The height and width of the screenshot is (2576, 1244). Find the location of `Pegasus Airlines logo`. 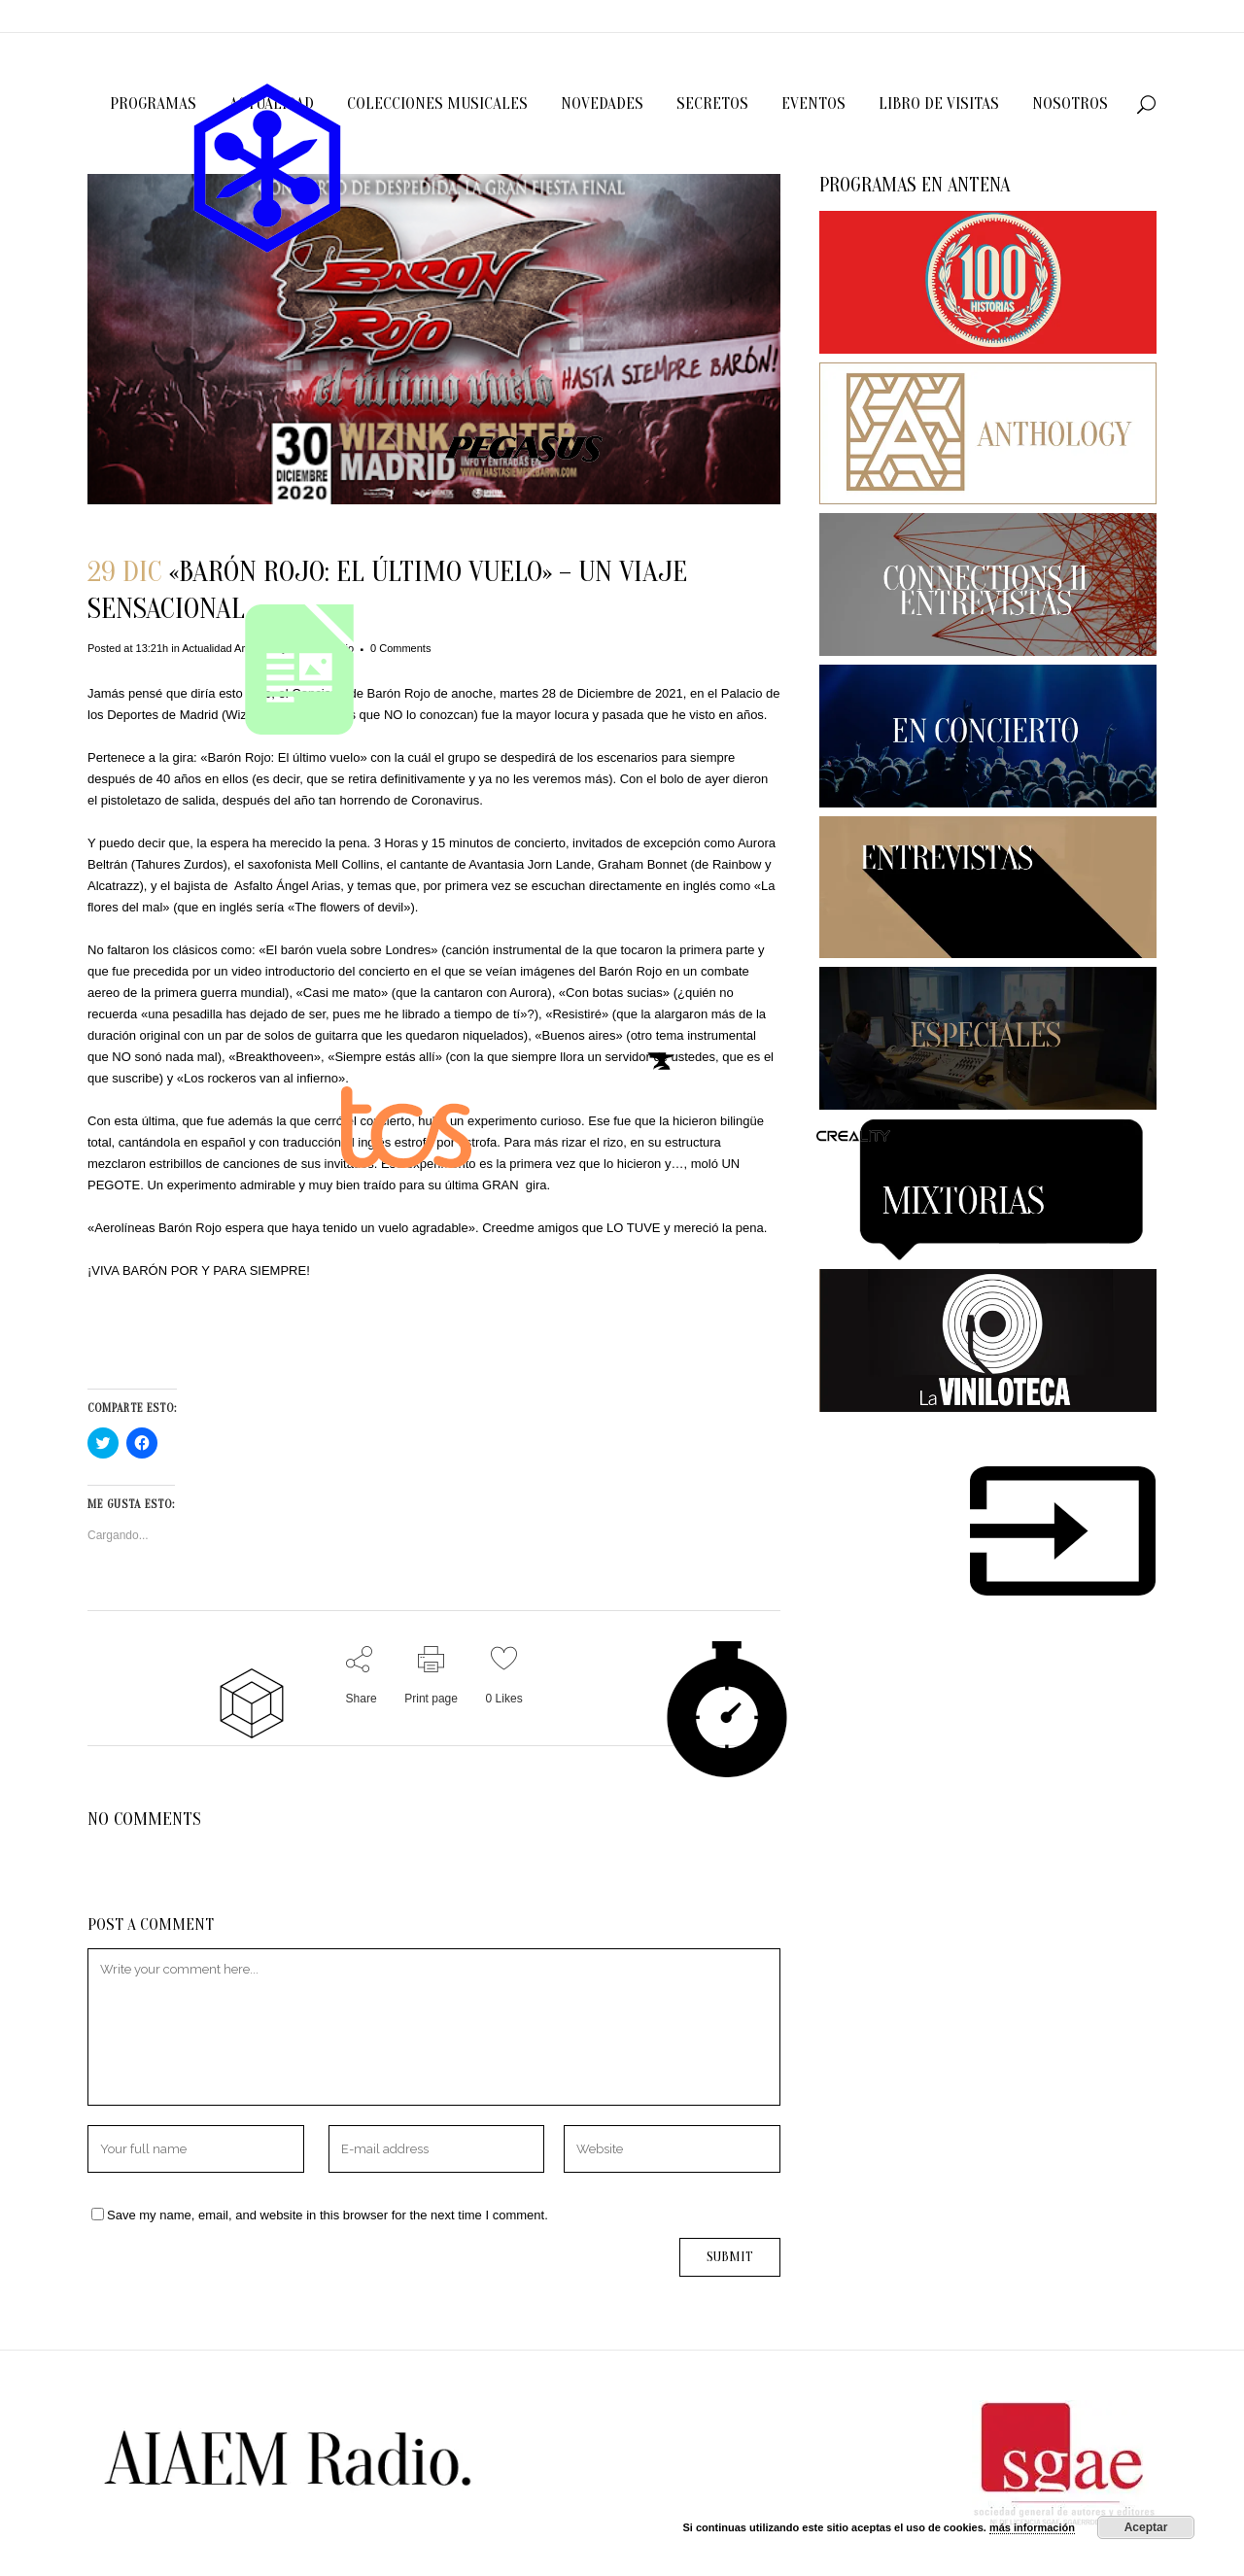

Pegasus Airlines logo is located at coordinates (524, 449).